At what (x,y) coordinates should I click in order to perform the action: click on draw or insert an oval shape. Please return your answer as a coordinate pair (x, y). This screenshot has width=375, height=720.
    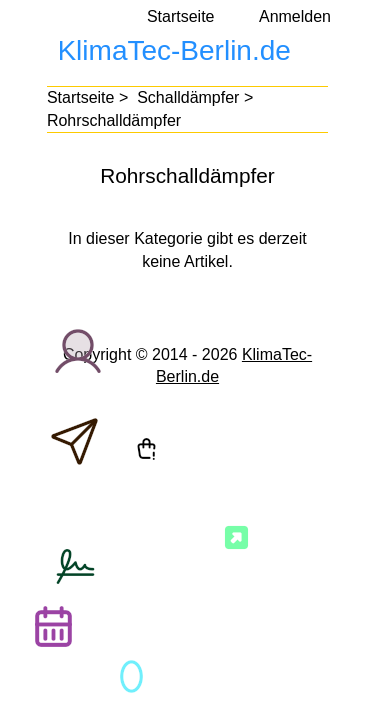
    Looking at the image, I should click on (131, 676).